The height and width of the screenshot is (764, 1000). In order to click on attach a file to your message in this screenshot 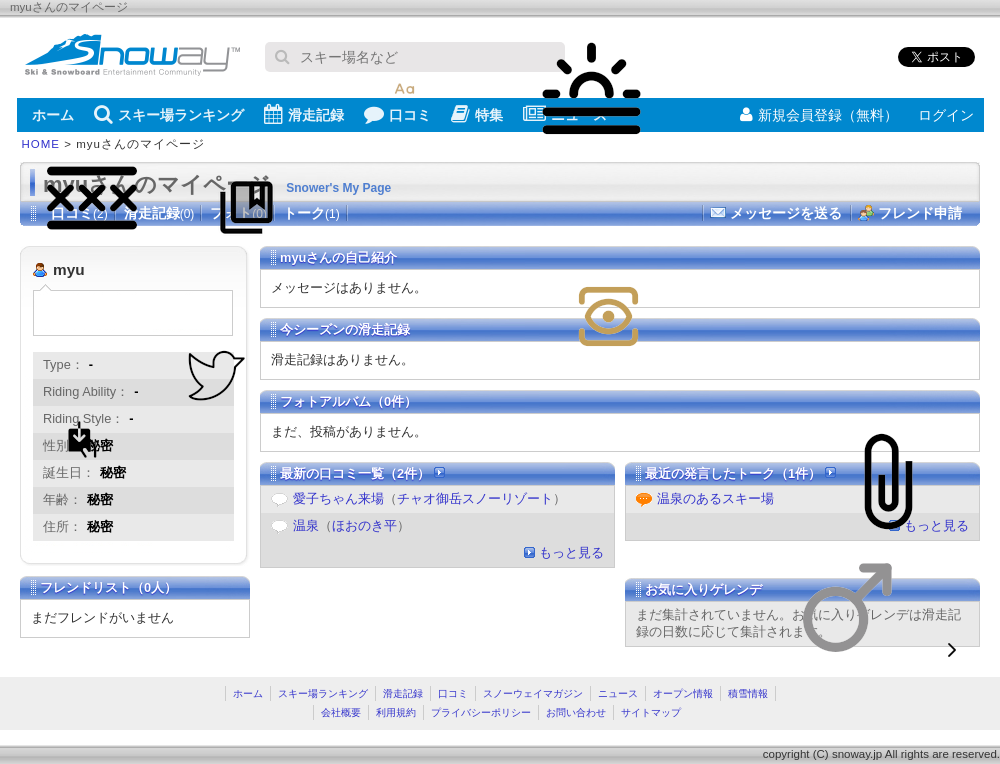, I will do `click(888, 481)`.